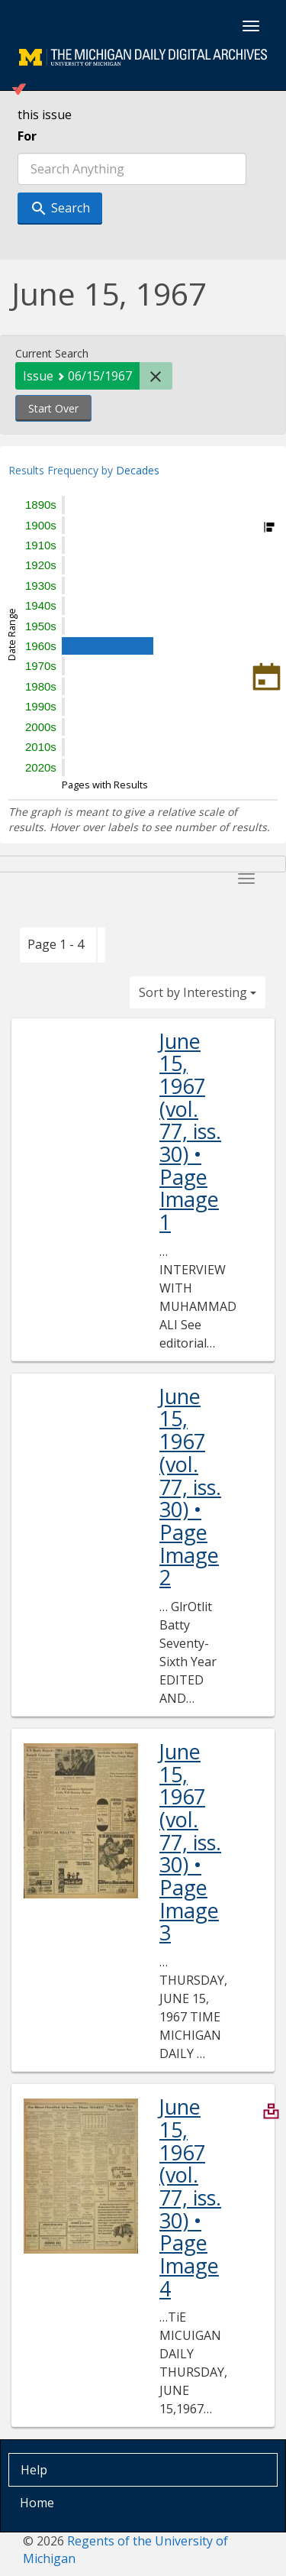 This screenshot has height=2576, width=286. I want to click on unsplash logo - access free stock photos, so click(271, 2111).